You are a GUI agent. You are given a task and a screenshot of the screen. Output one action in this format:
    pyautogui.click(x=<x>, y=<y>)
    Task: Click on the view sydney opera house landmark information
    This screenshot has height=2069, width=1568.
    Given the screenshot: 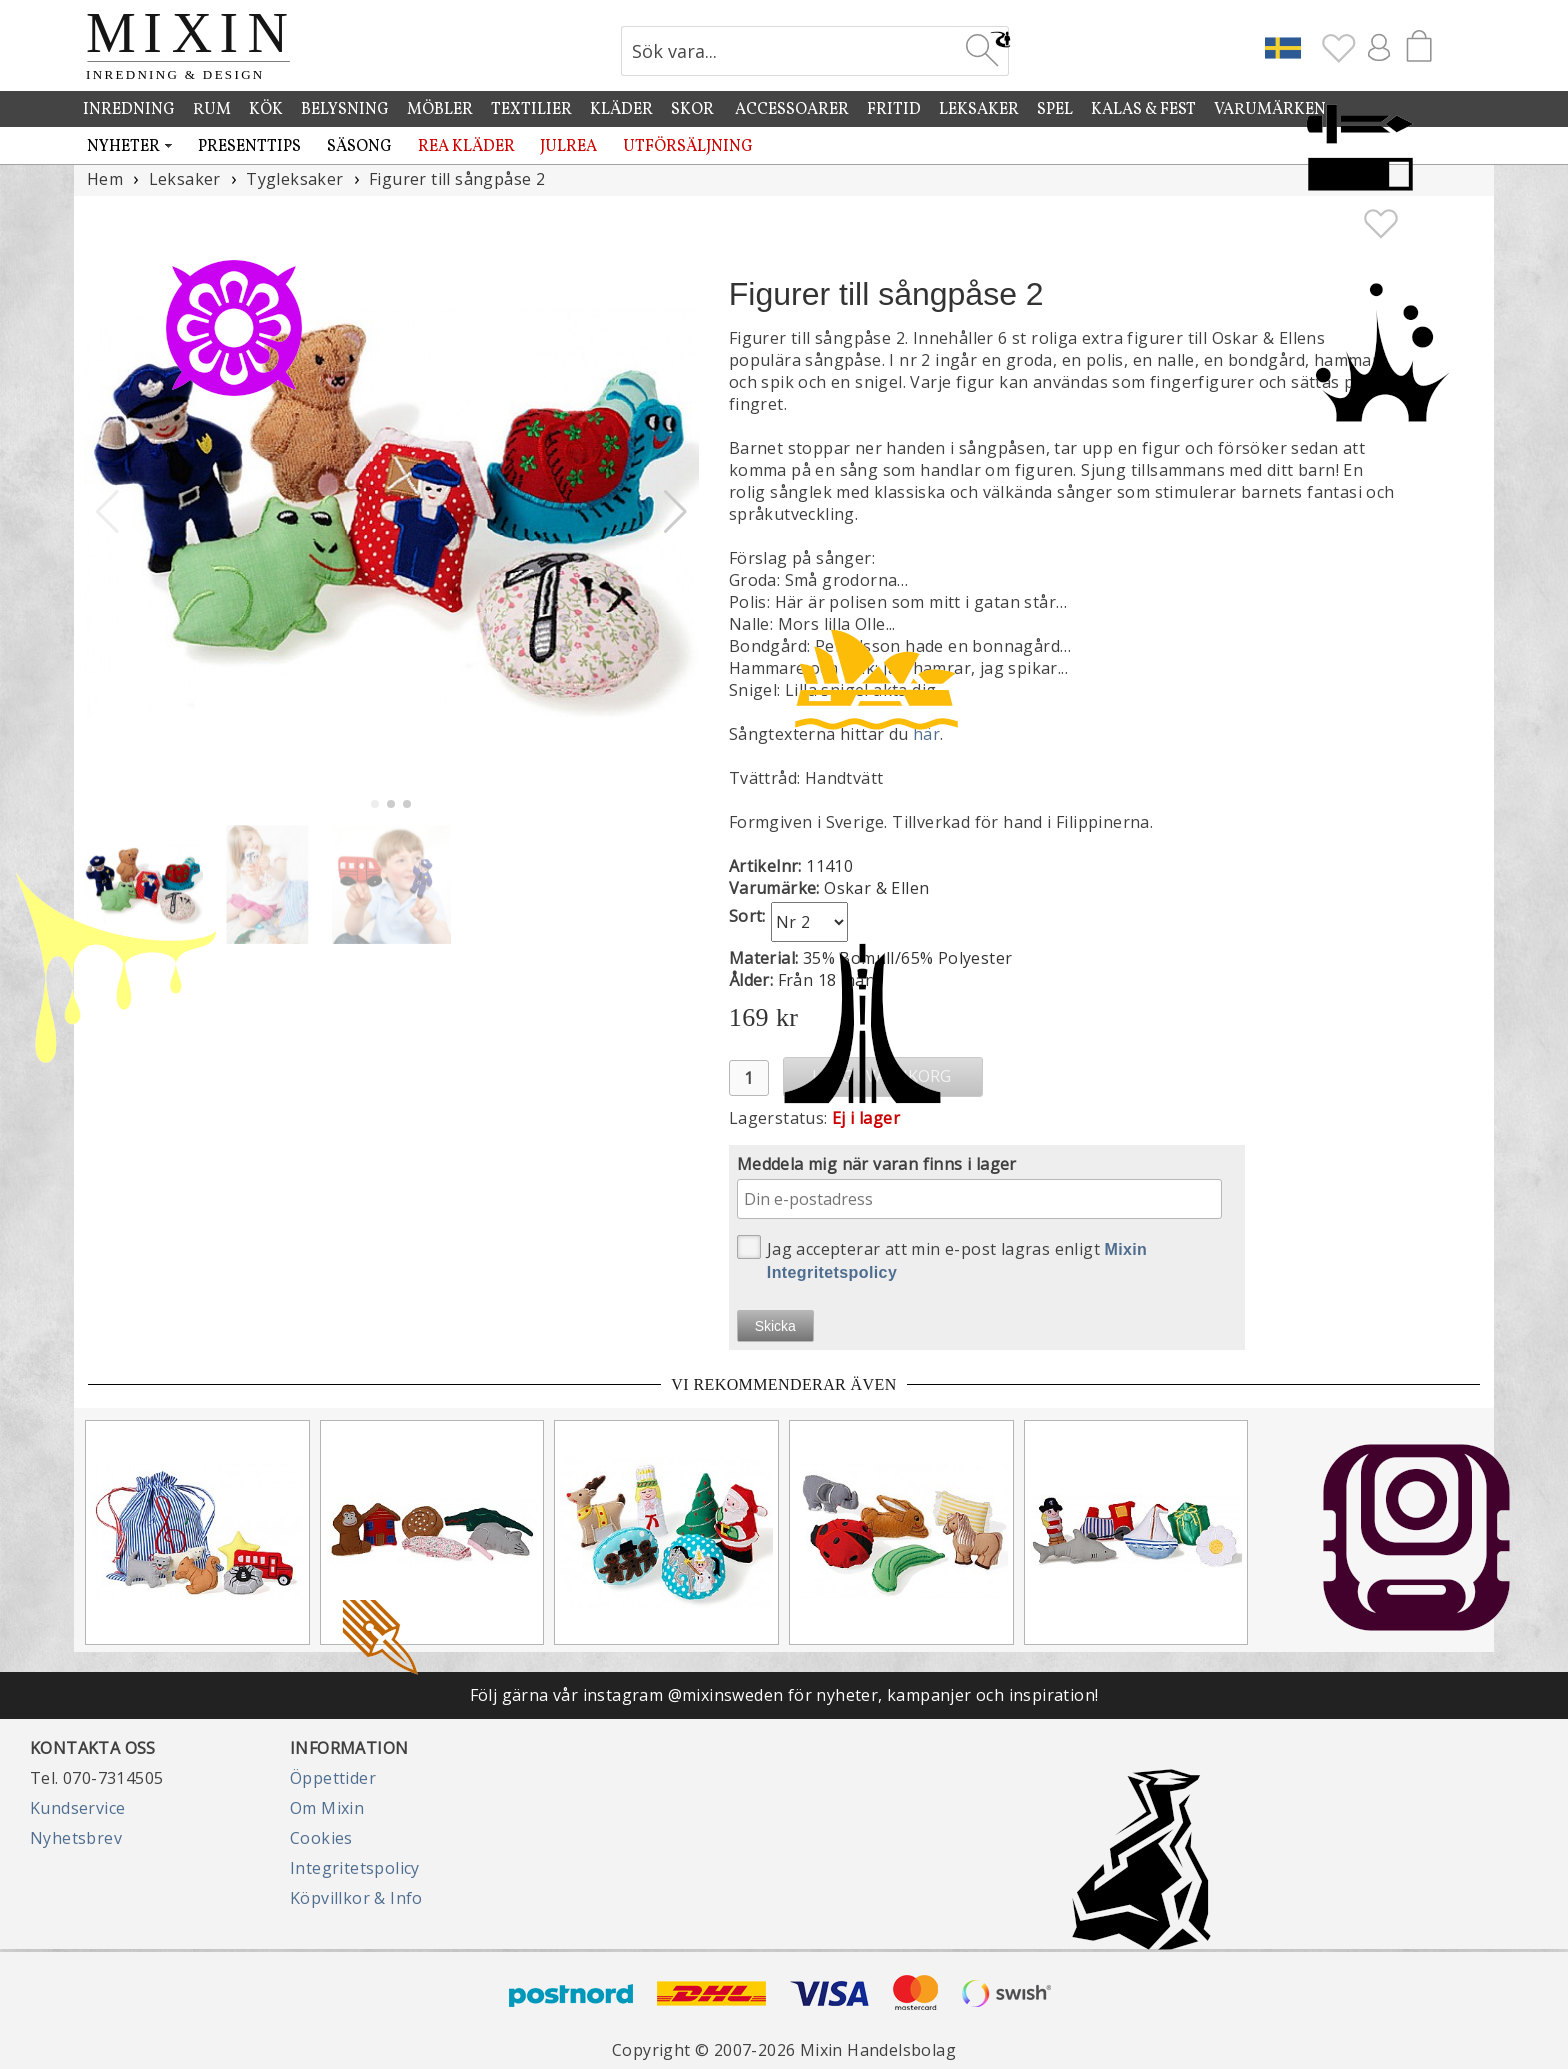 What is the action you would take?
    pyautogui.click(x=876, y=666)
    